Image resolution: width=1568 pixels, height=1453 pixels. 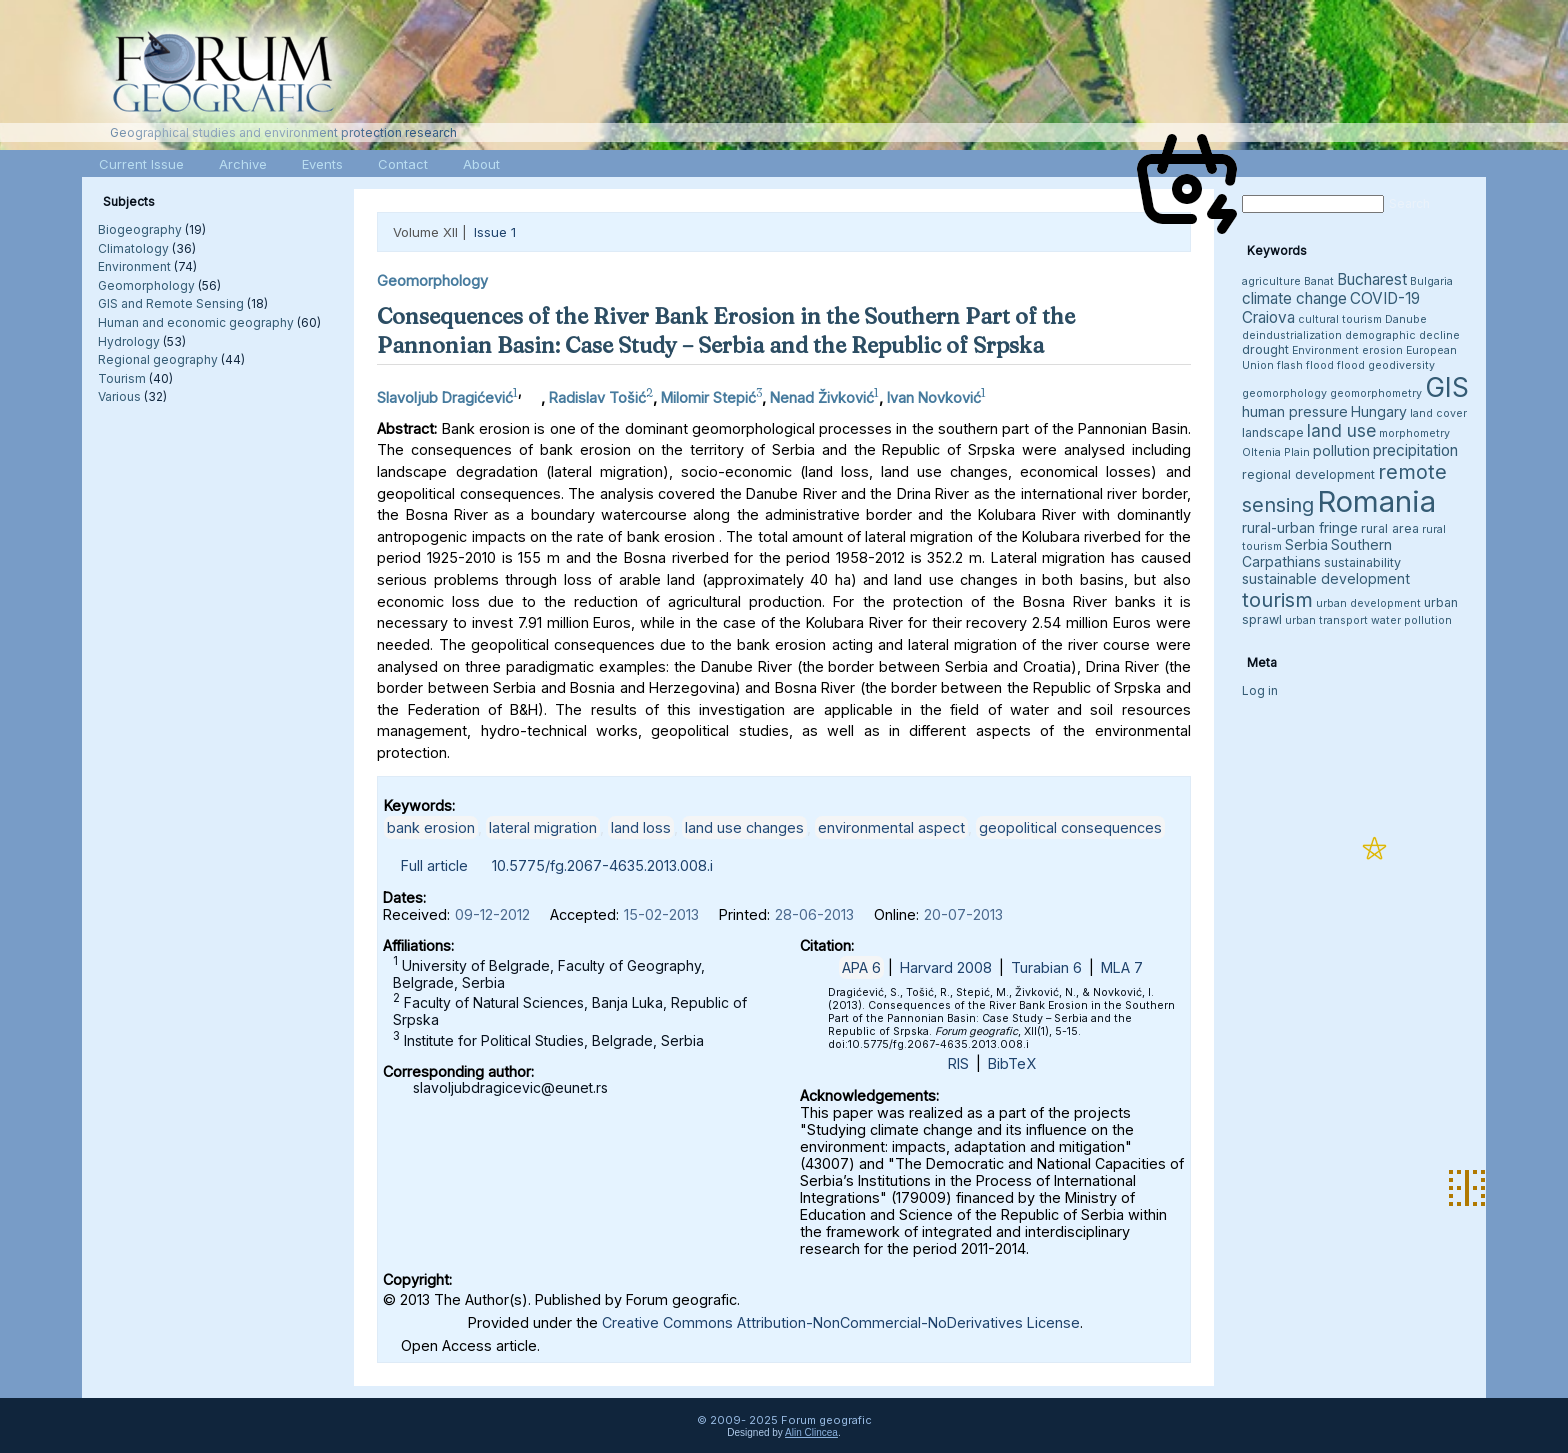 What do you see at coordinates (1374, 849) in the screenshot?
I see `select or apply a pentagram symbol` at bounding box center [1374, 849].